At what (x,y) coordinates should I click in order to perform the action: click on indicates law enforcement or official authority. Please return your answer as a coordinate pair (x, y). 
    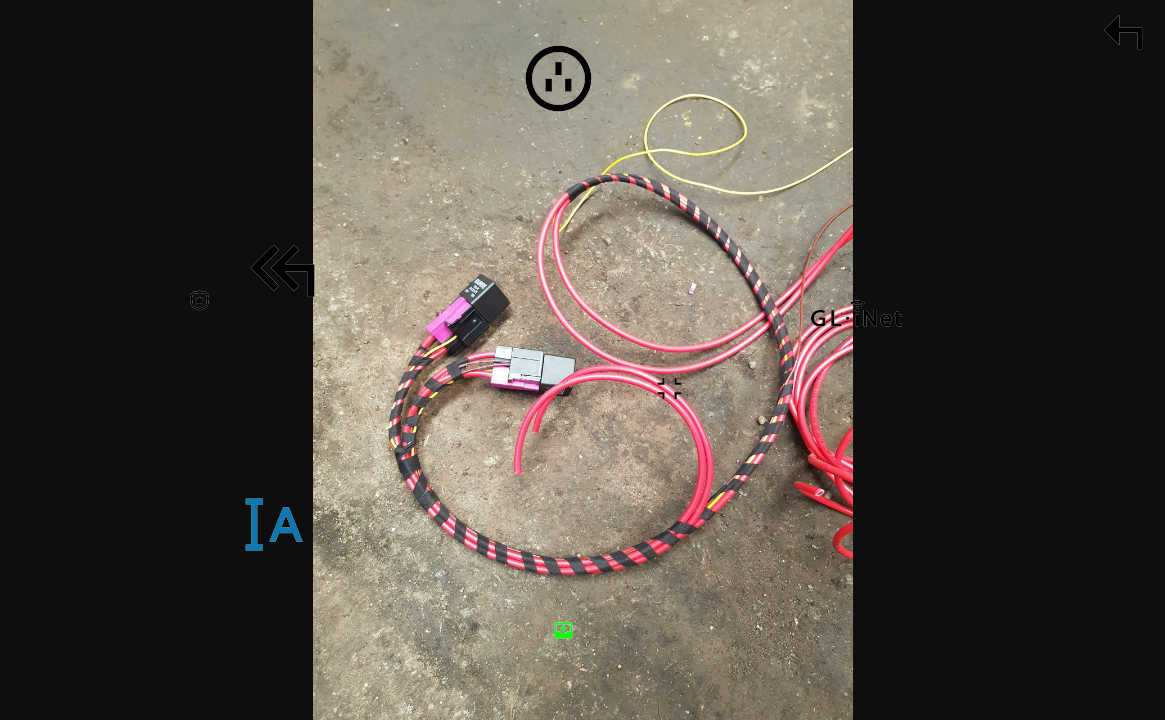
    Looking at the image, I should click on (199, 300).